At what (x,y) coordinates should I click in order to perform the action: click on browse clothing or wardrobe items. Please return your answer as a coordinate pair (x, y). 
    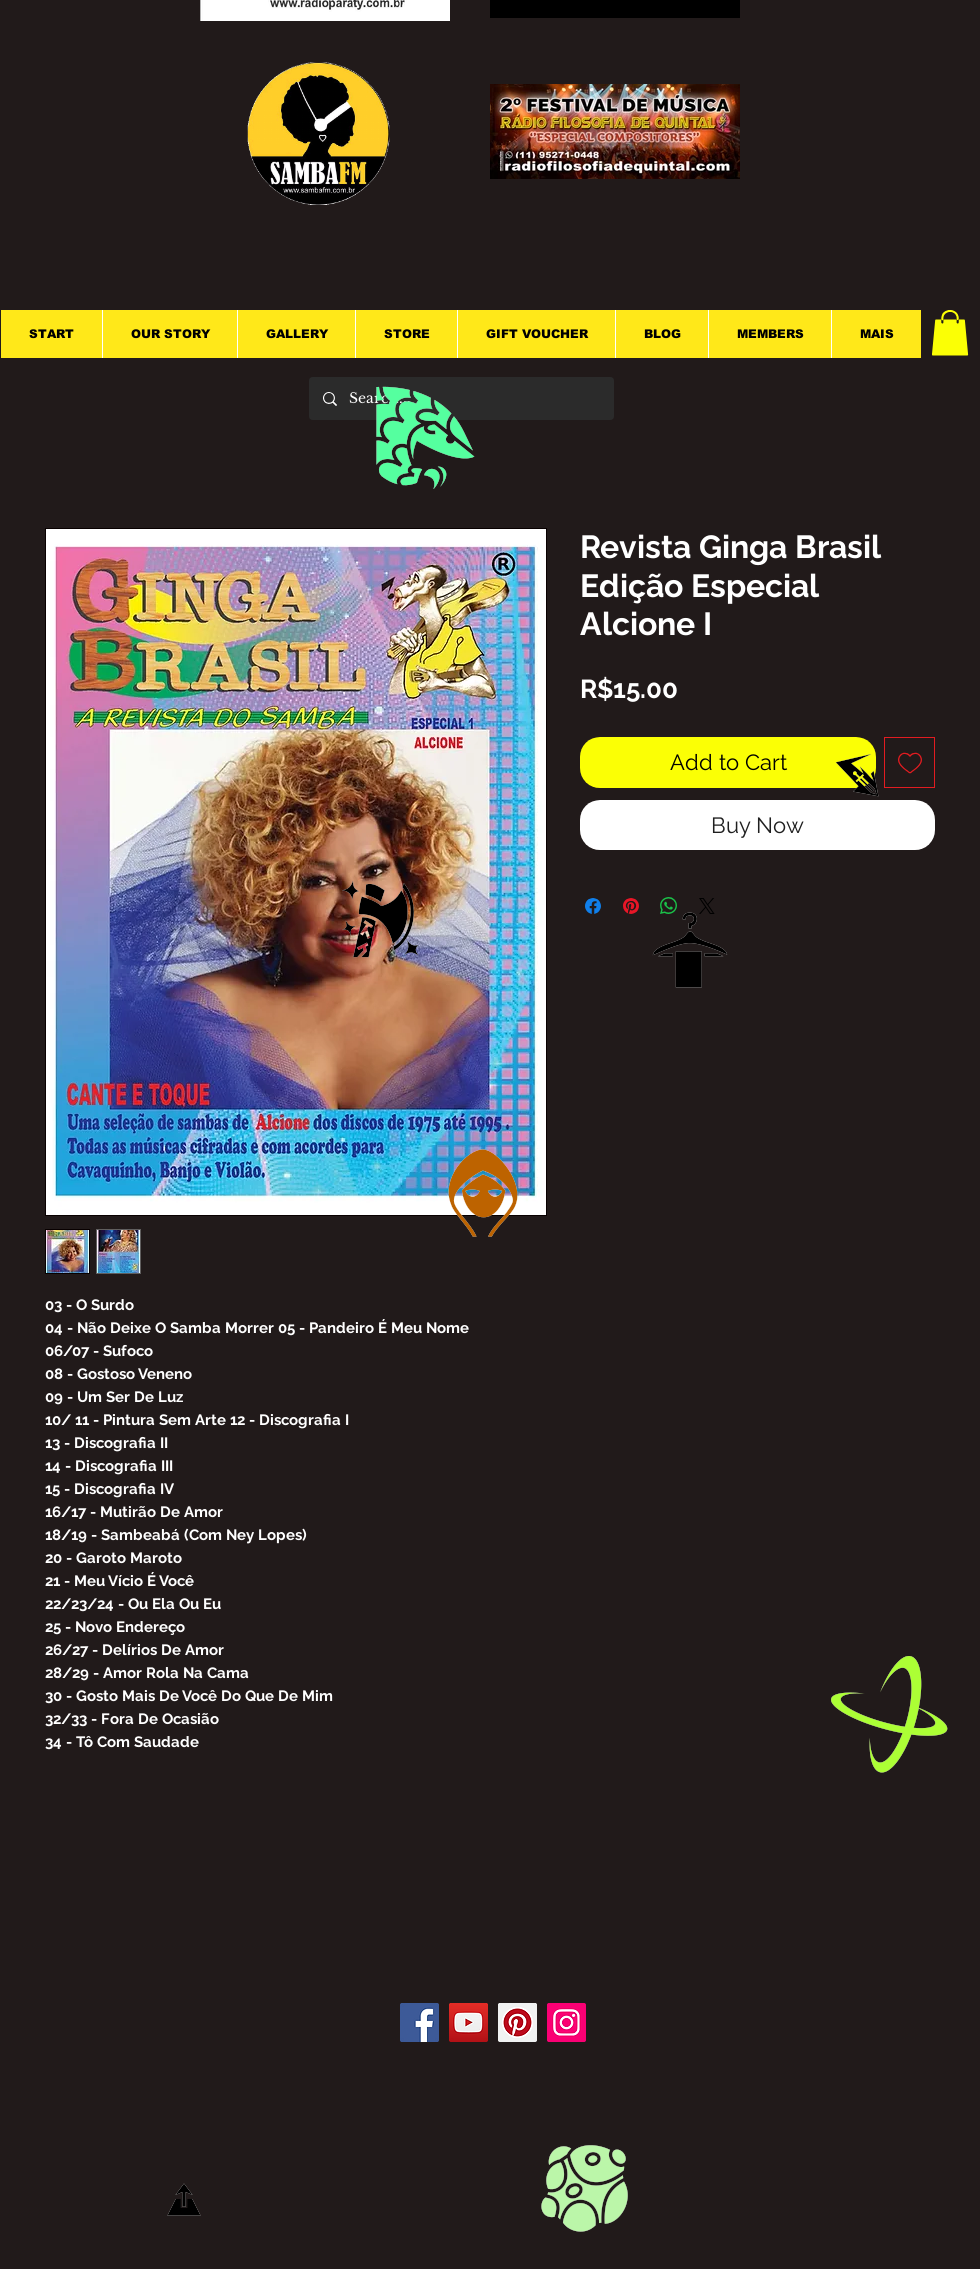
    Looking at the image, I should click on (690, 950).